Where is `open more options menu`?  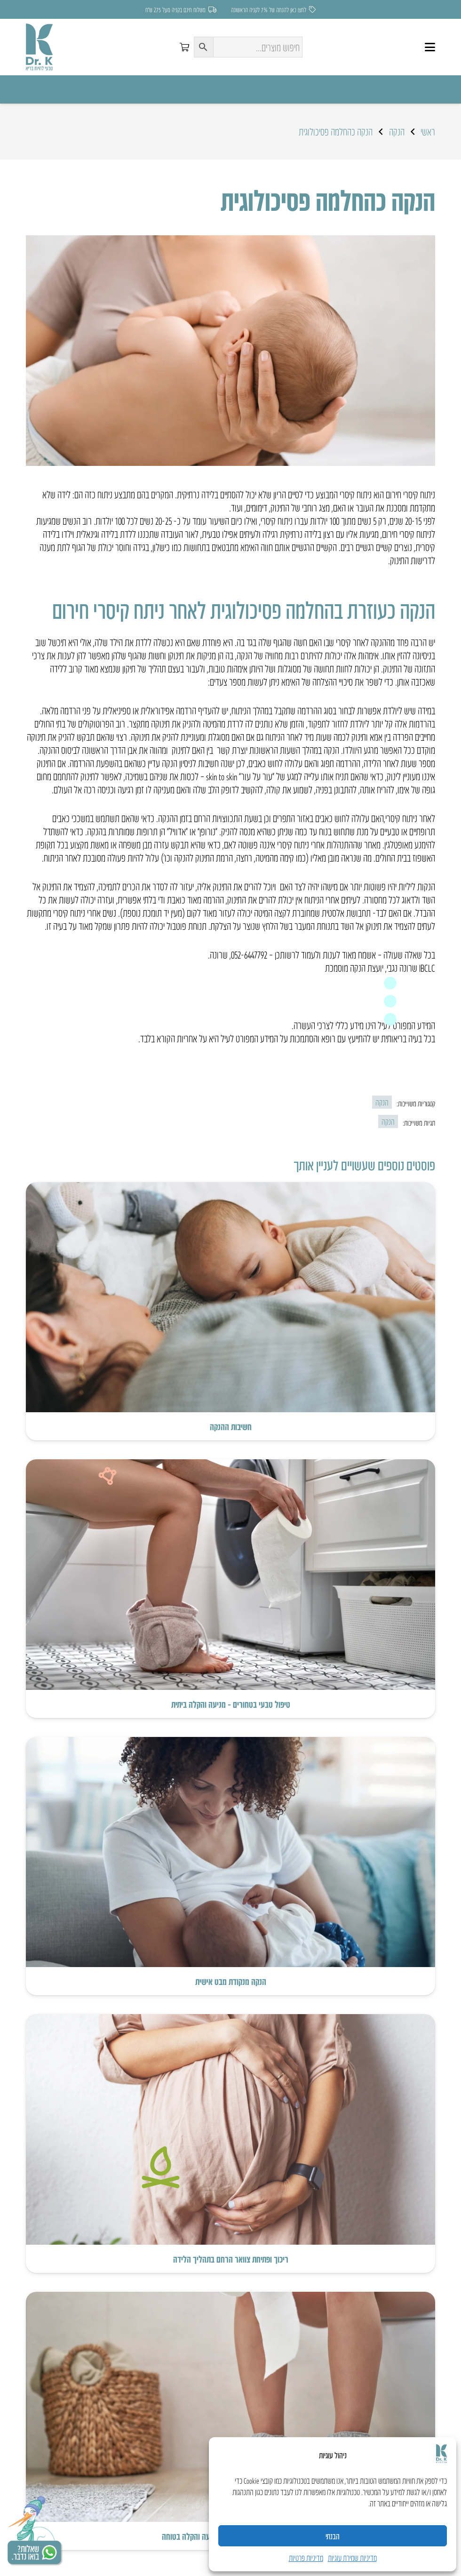
open more options menu is located at coordinates (390, 1001).